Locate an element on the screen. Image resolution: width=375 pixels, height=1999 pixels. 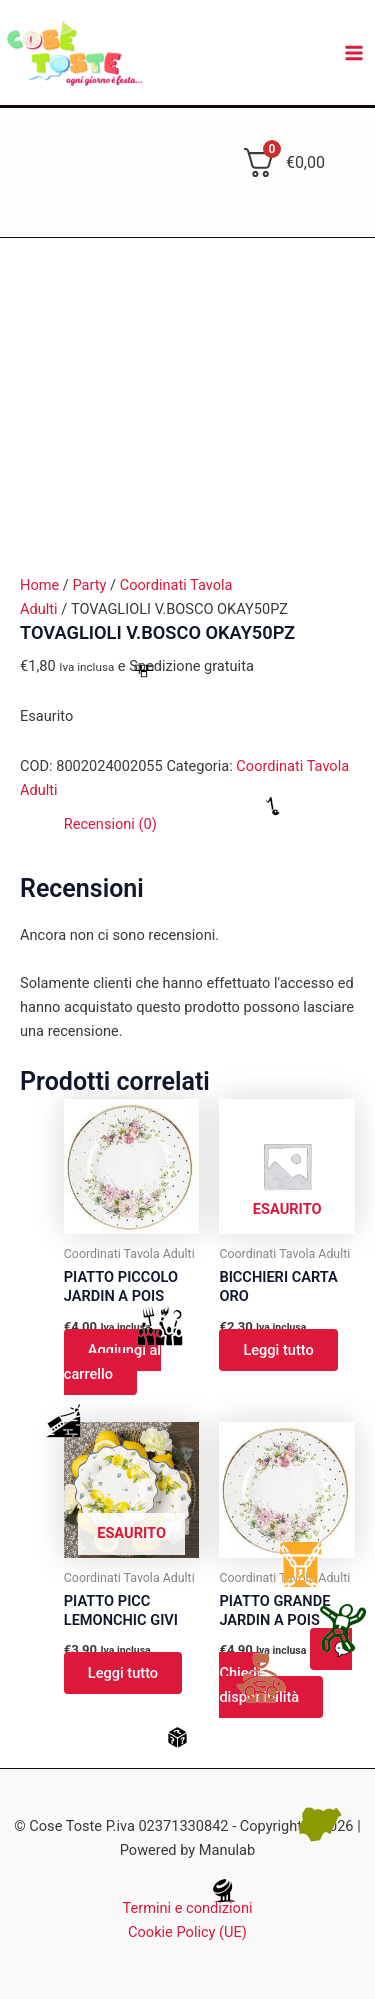
fishing mini-game or activity is located at coordinates (261, 1678).